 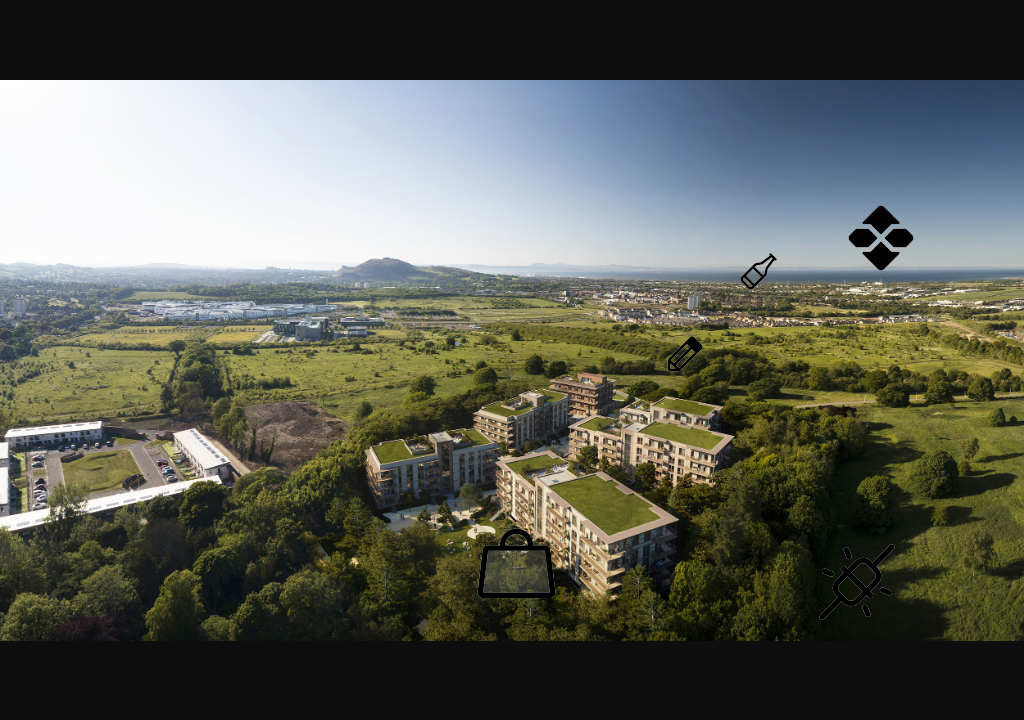 What do you see at coordinates (684, 354) in the screenshot?
I see `edit content or text` at bounding box center [684, 354].